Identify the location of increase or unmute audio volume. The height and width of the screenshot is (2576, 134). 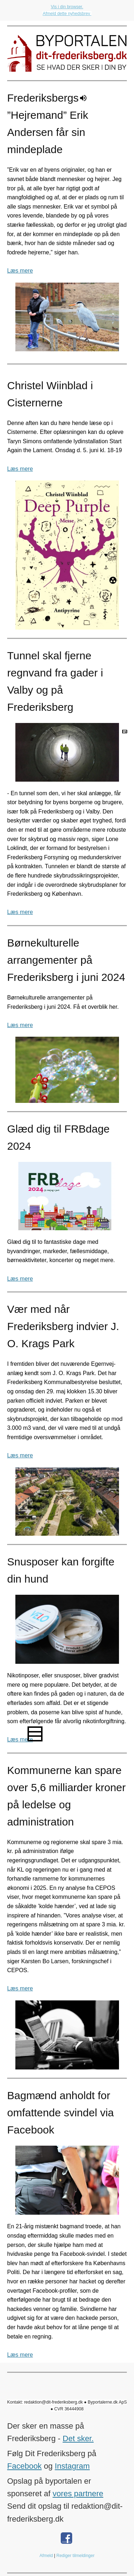
(83, 98).